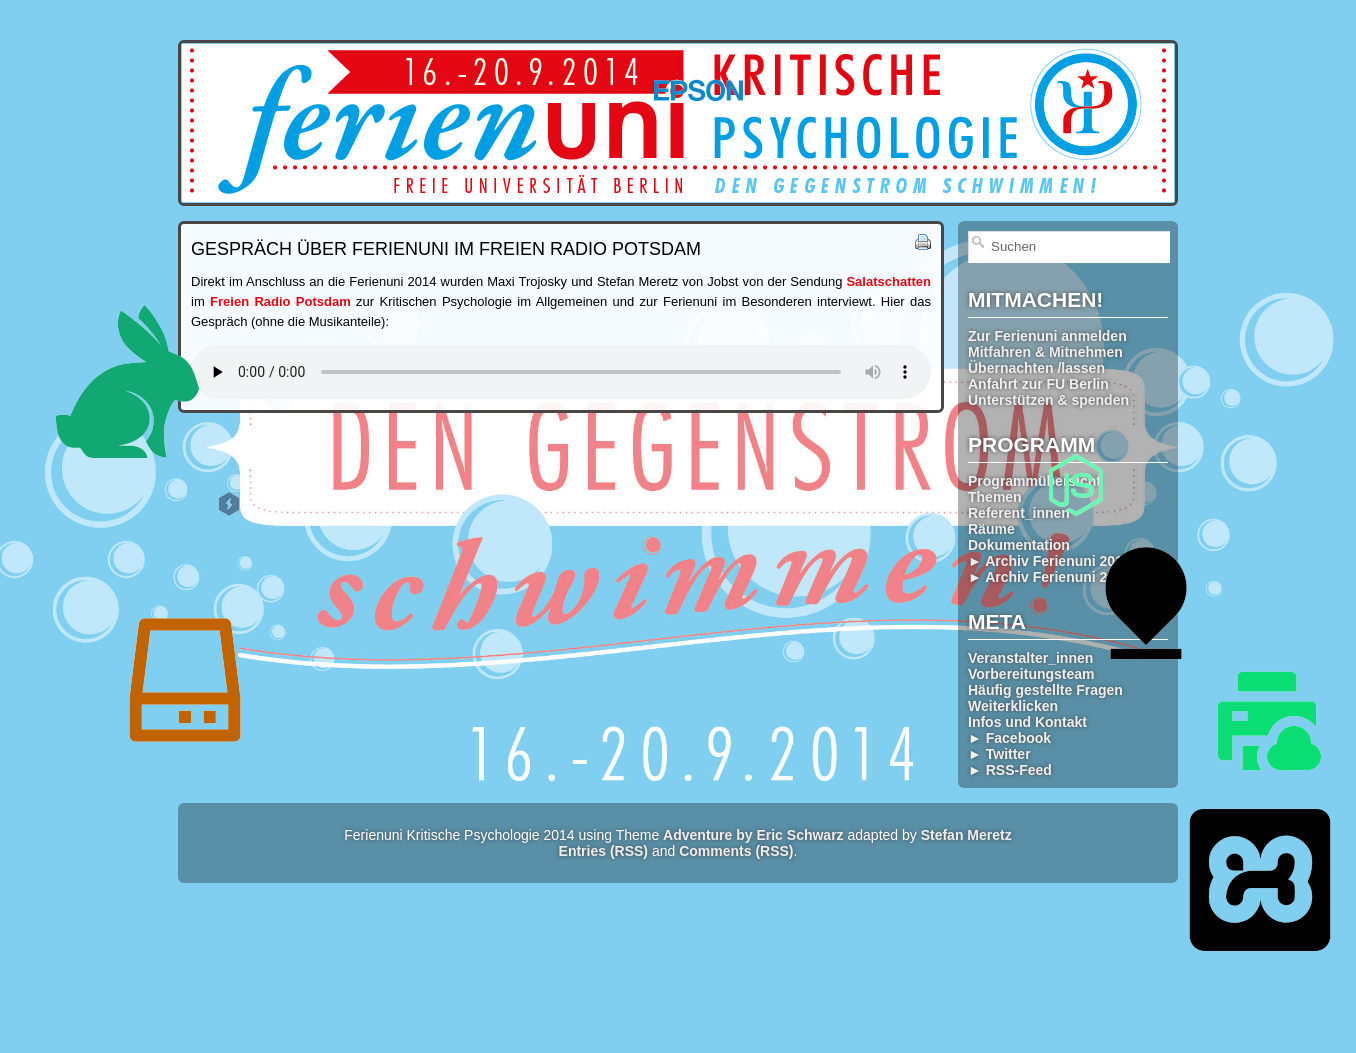 Image resolution: width=1356 pixels, height=1053 pixels. Describe the element at coordinates (1146, 598) in the screenshot. I see `mark a location on the map` at that location.